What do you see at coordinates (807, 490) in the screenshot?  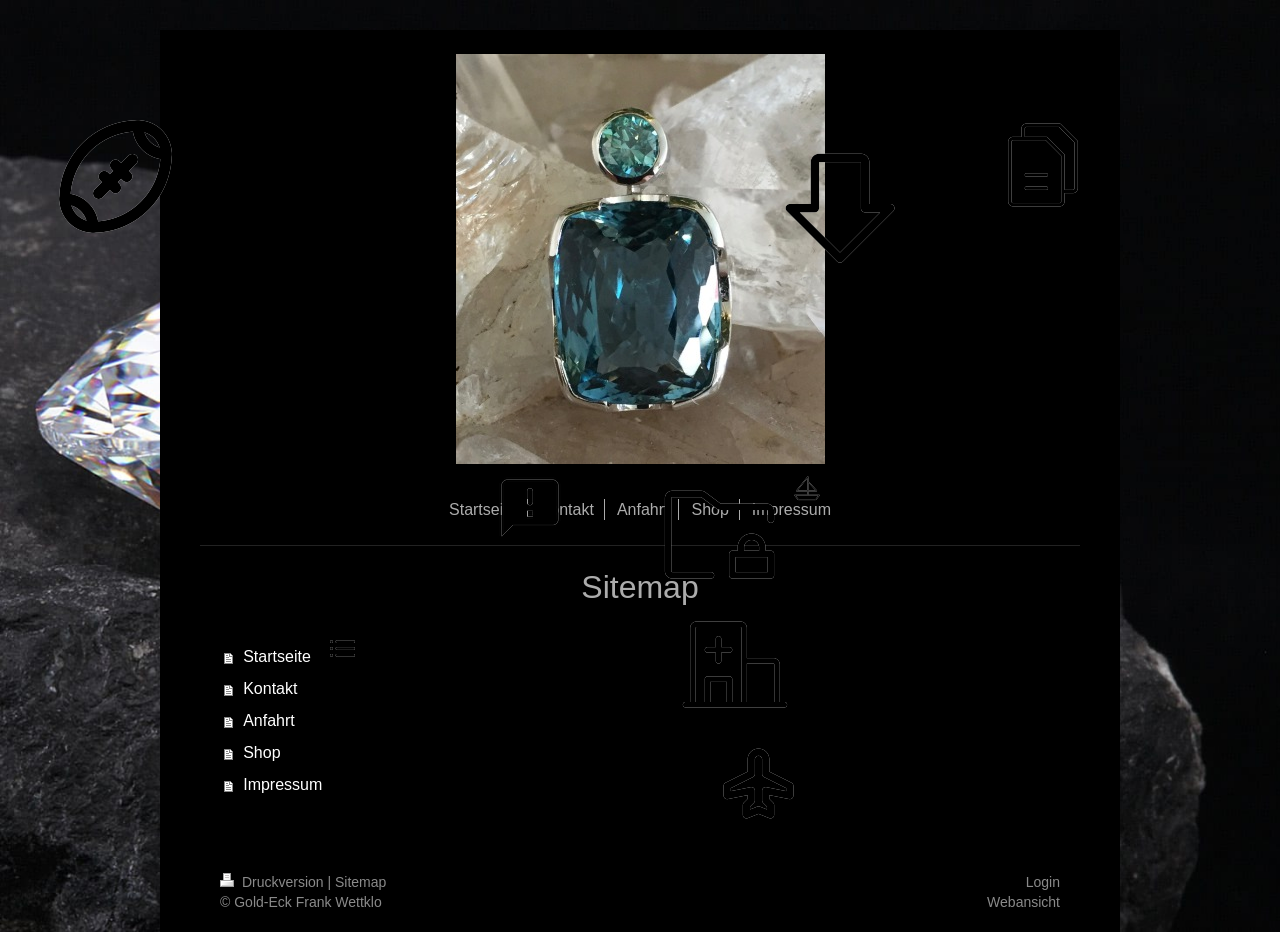 I see `access sailing or boating features` at bounding box center [807, 490].